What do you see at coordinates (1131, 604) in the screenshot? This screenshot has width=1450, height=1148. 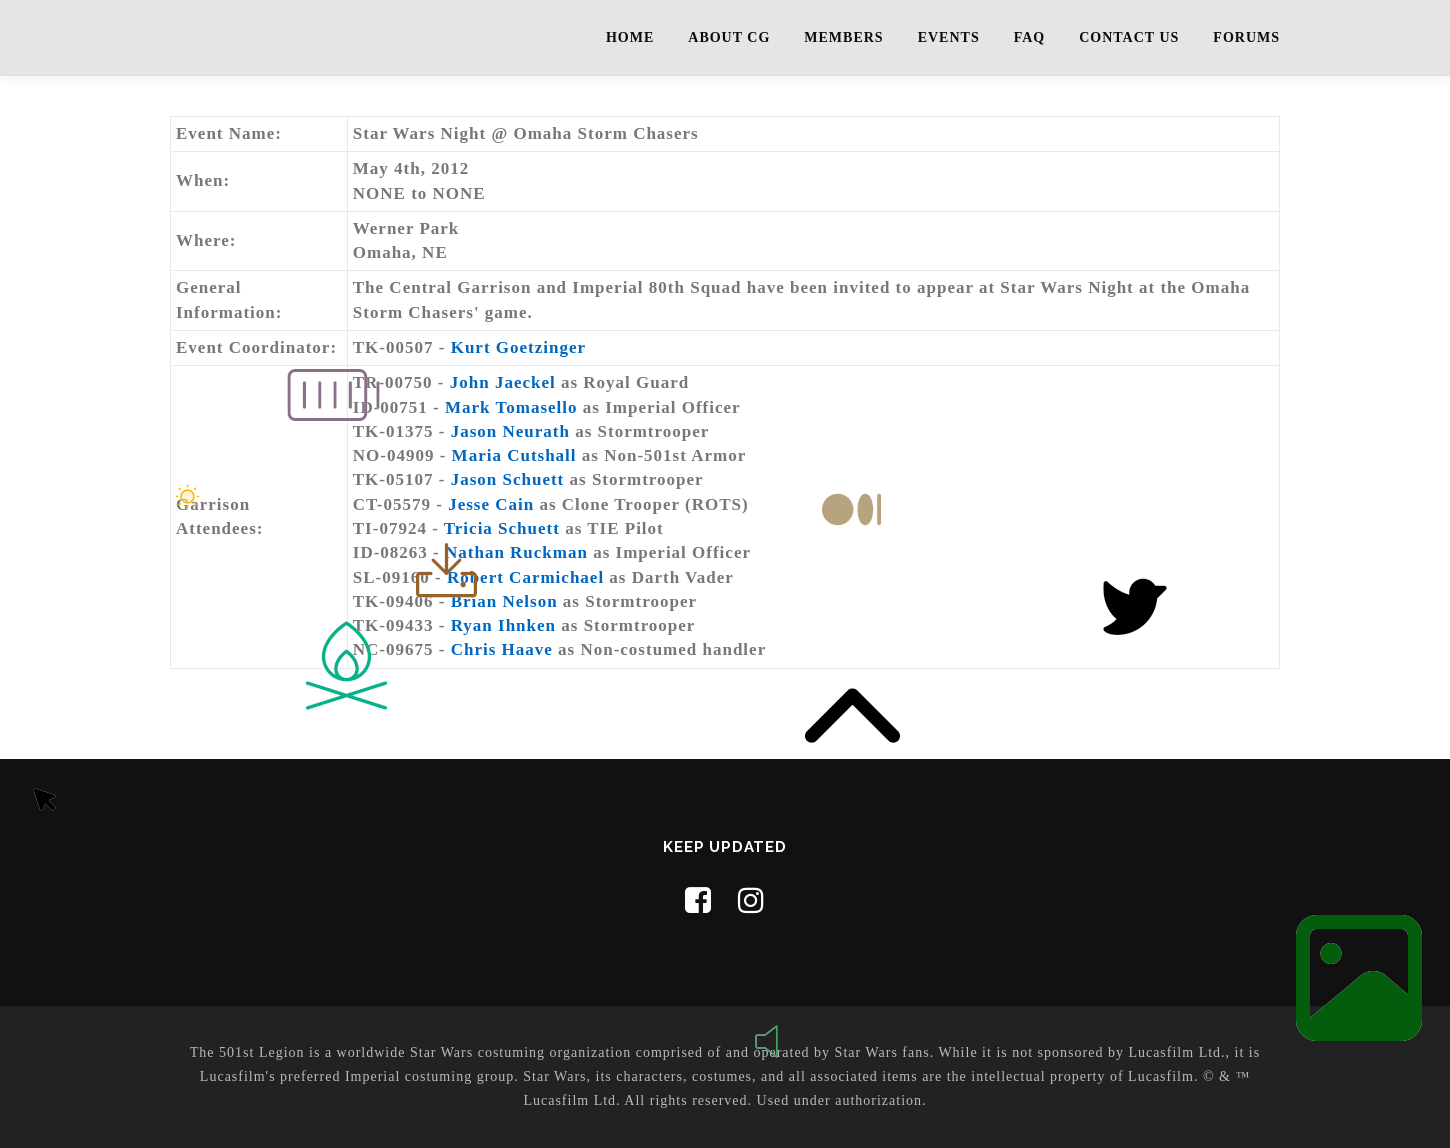 I see `share to twitter` at bounding box center [1131, 604].